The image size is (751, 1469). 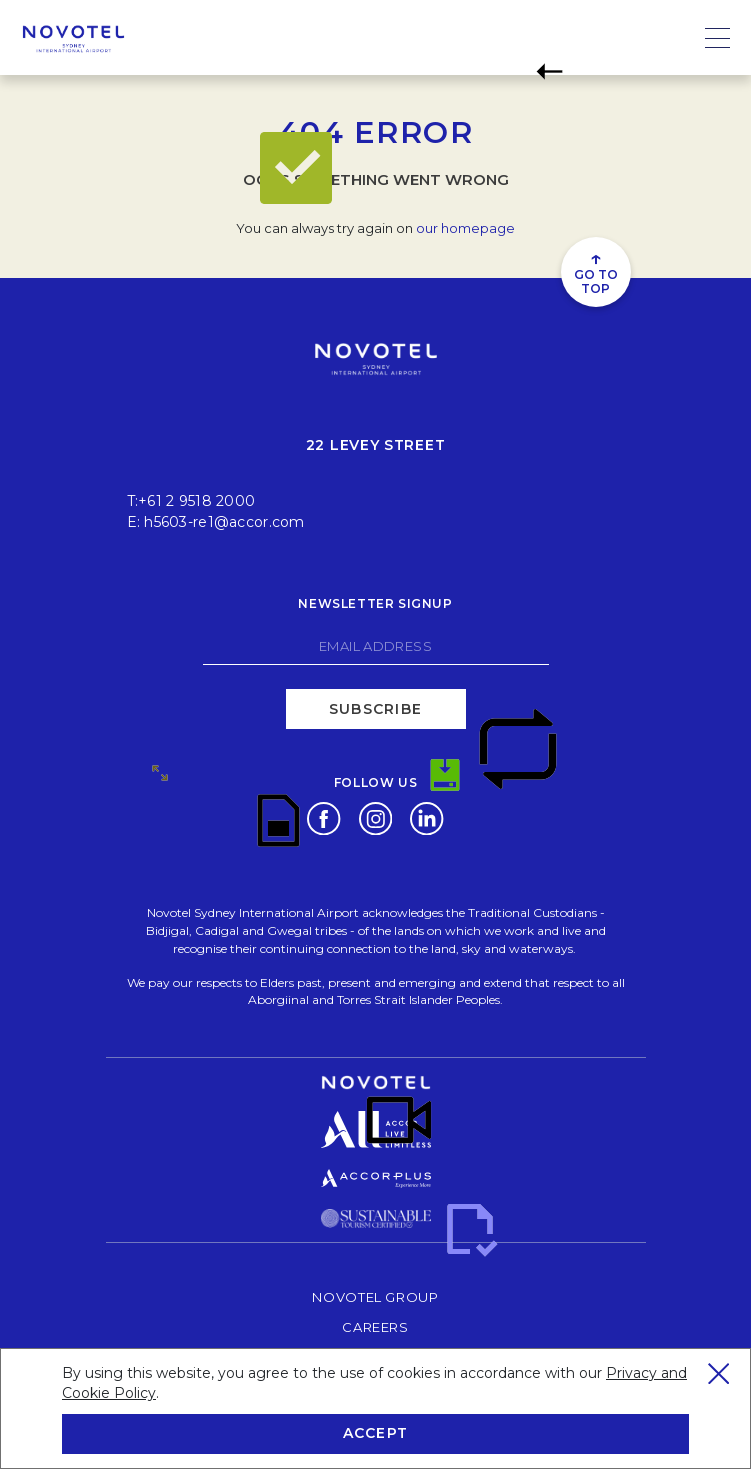 What do you see at coordinates (399, 1120) in the screenshot?
I see `turn on camera for video call` at bounding box center [399, 1120].